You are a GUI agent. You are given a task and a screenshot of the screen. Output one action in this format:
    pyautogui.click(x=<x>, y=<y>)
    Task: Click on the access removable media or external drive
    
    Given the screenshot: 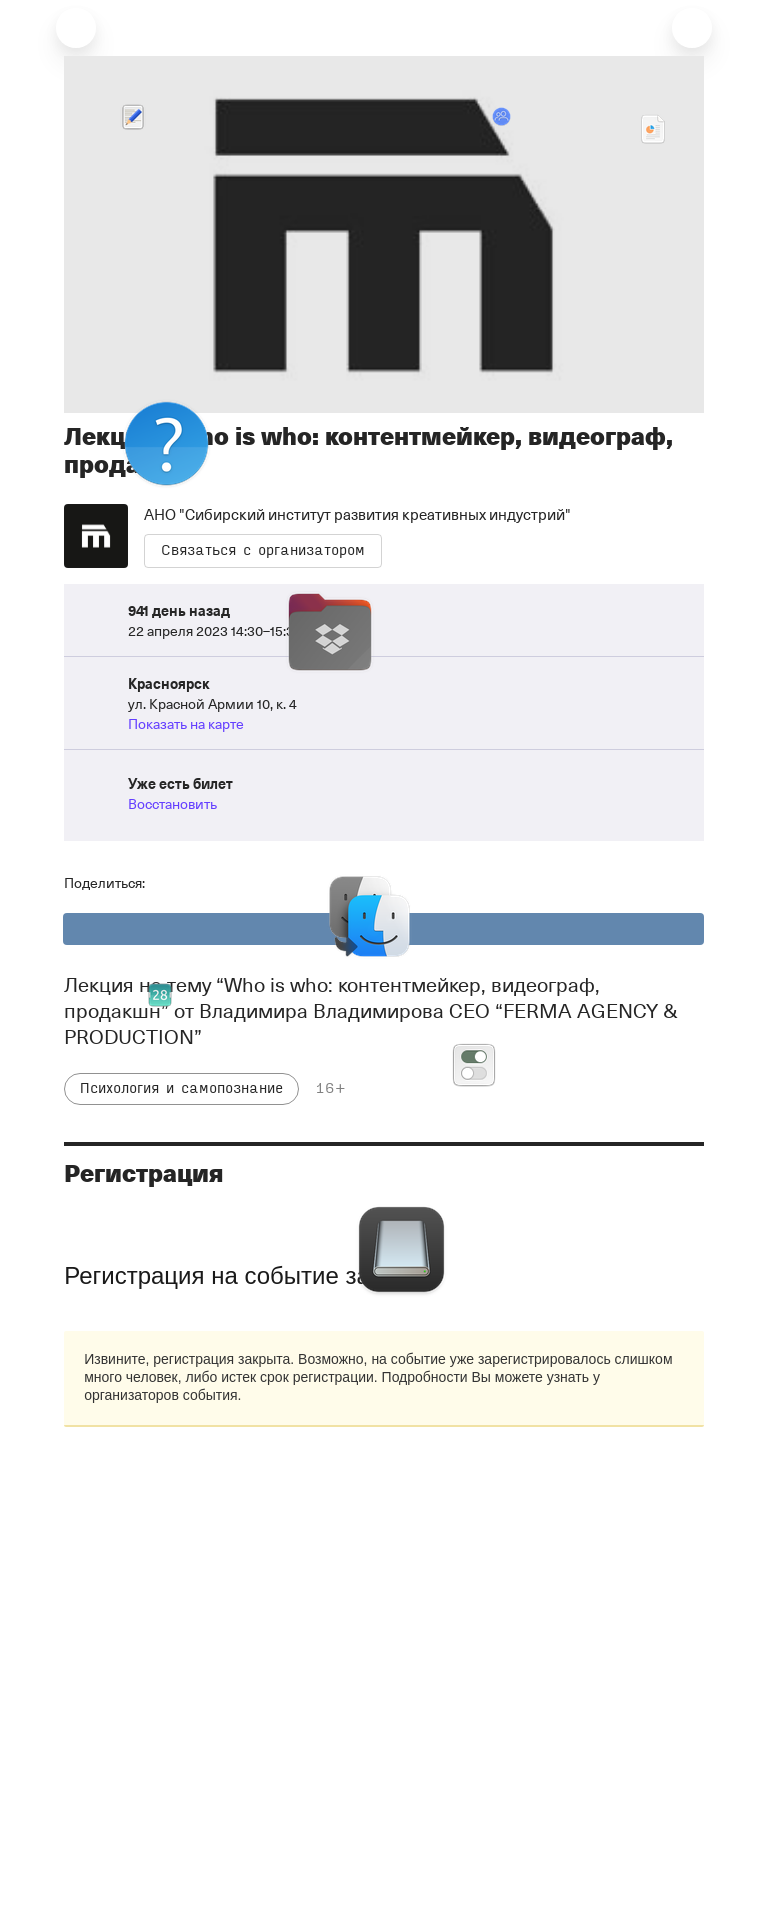 What is the action you would take?
    pyautogui.click(x=401, y=1249)
    